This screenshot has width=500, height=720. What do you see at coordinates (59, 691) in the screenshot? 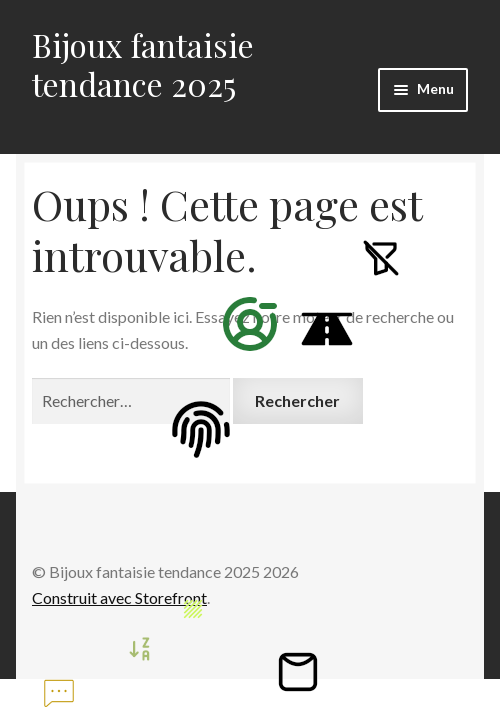
I see `open chat or messaging` at bounding box center [59, 691].